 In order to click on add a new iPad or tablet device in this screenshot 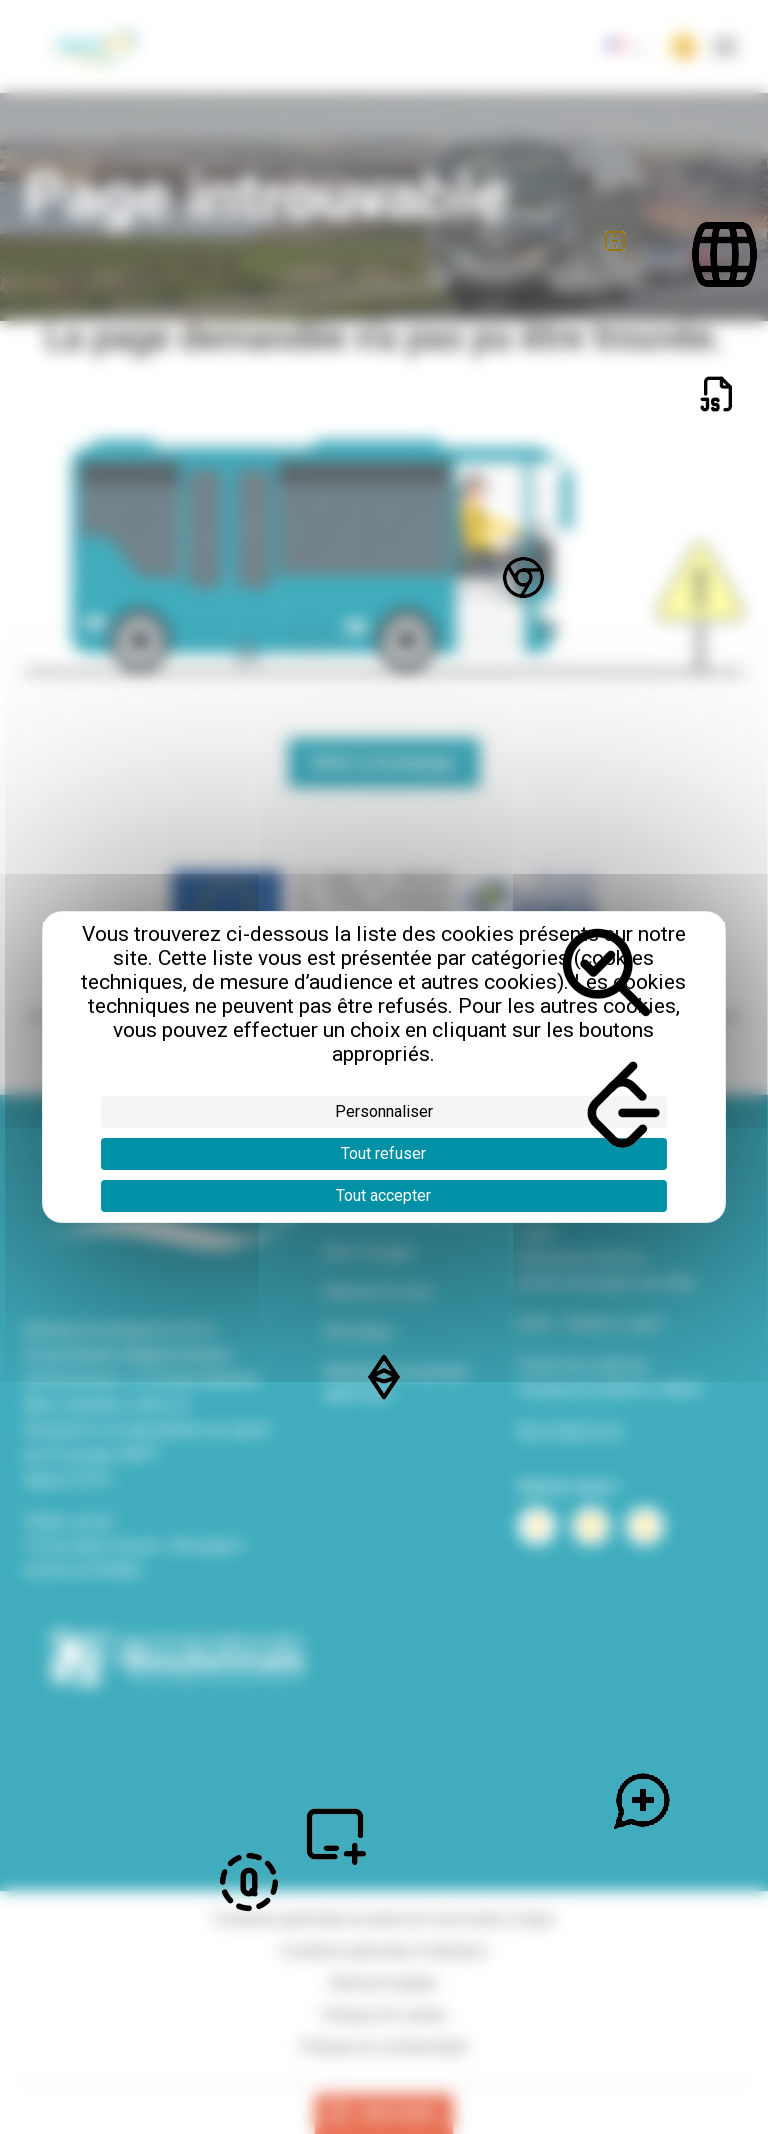, I will do `click(335, 1834)`.